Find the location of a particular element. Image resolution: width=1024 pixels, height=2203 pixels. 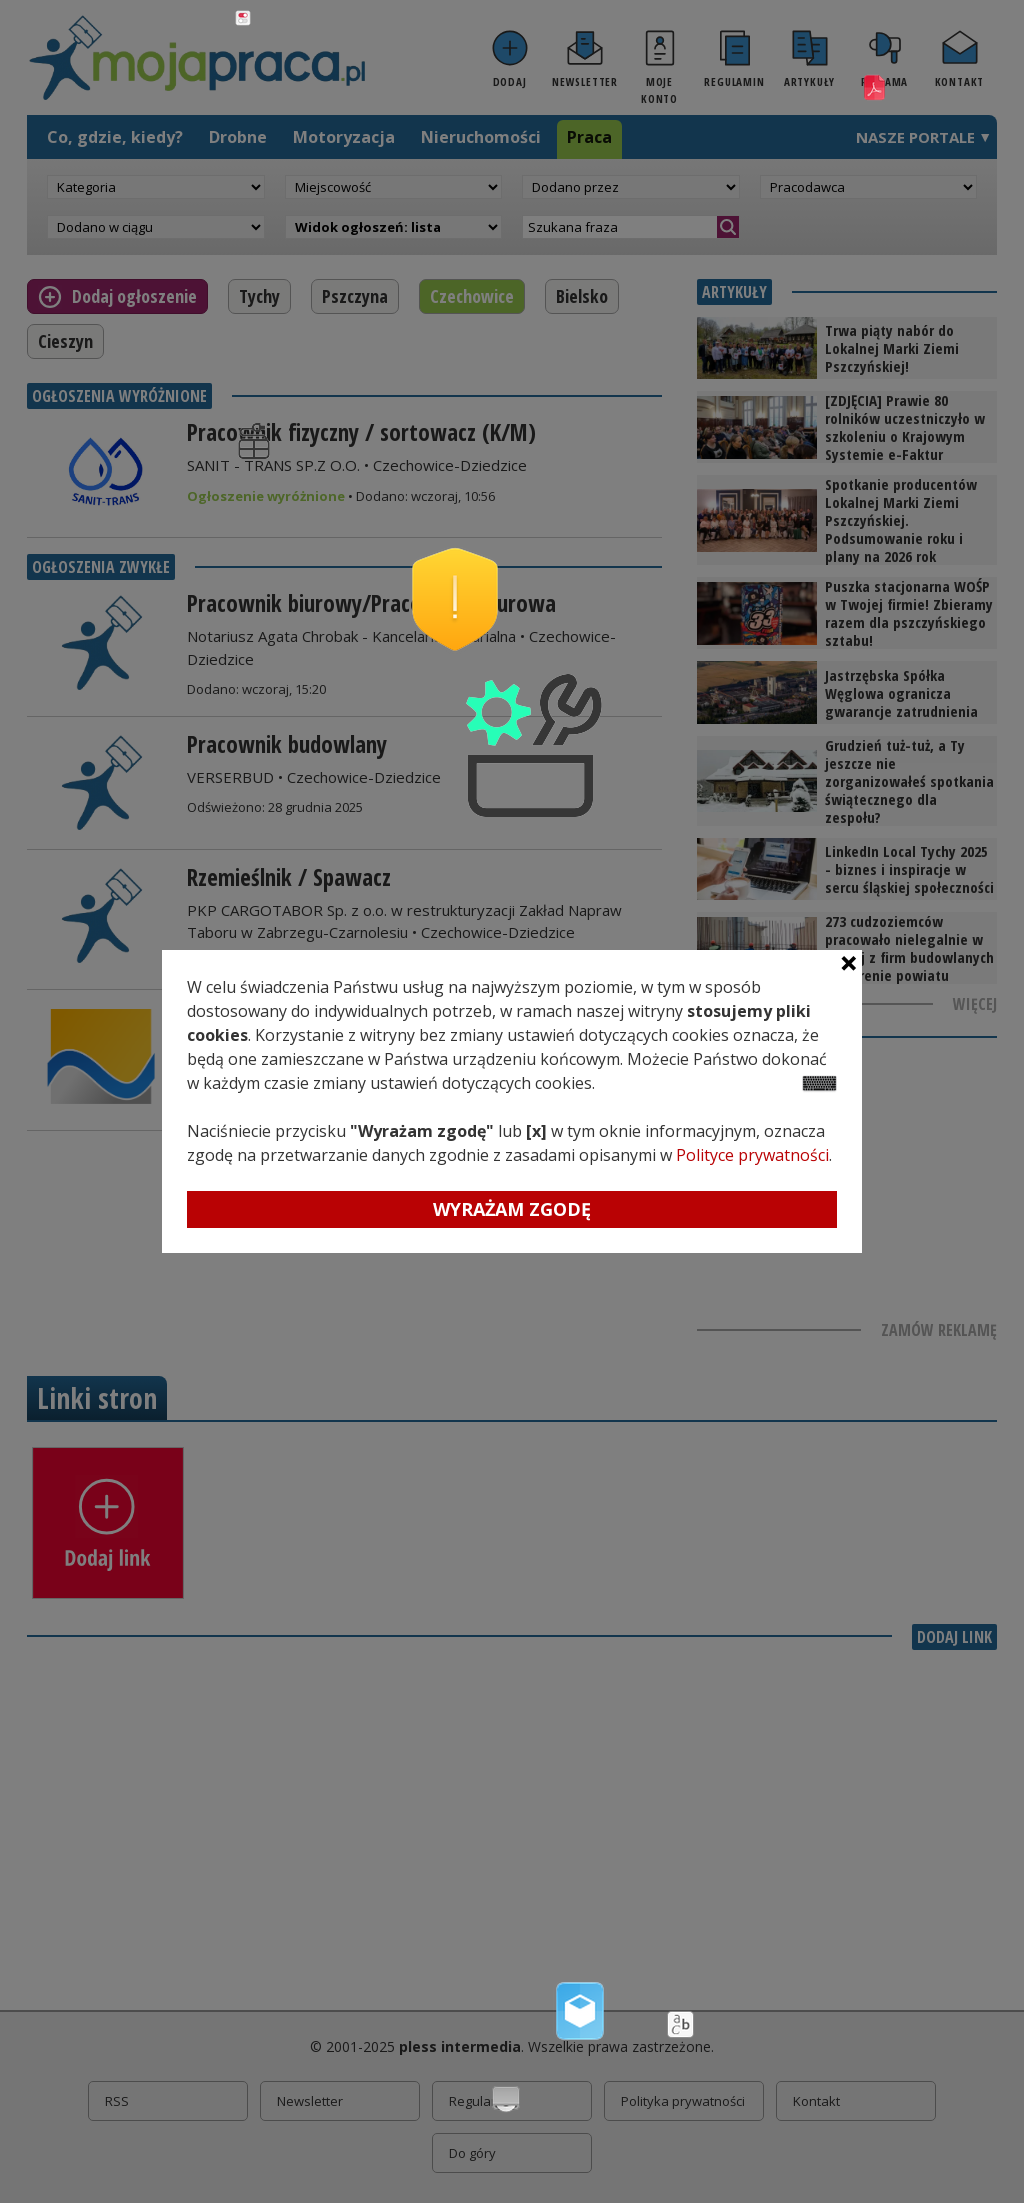

indicates medium security level or partial protection is located at coordinates (455, 603).